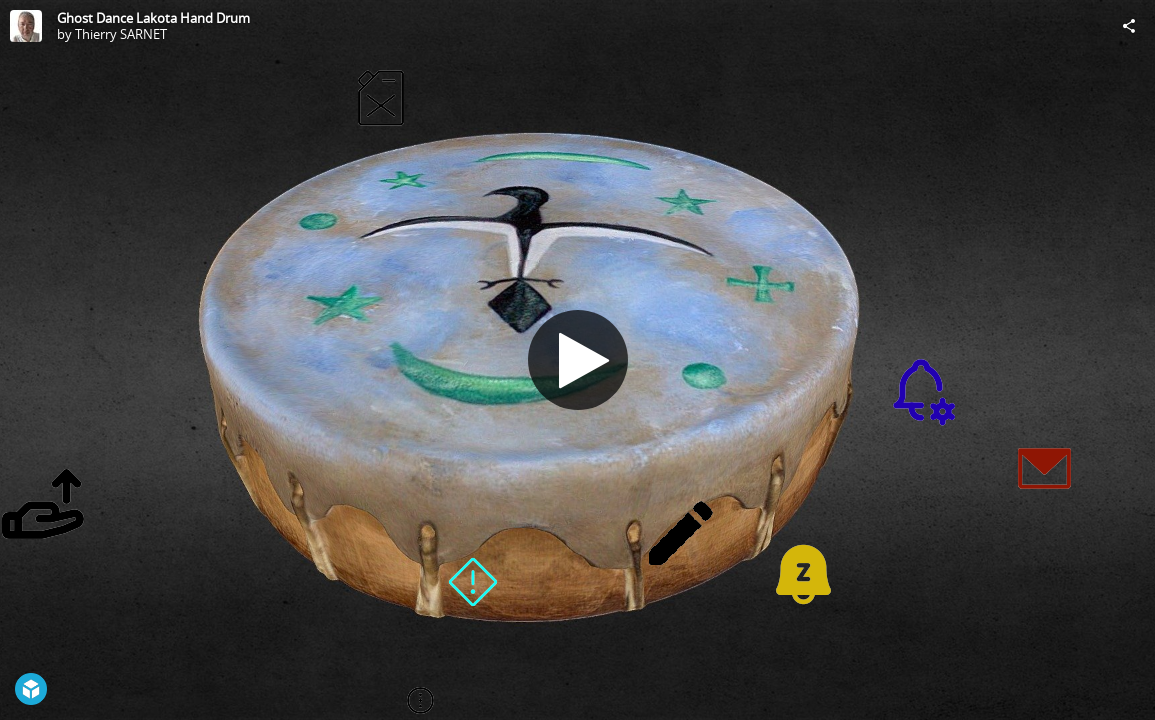 This screenshot has height=720, width=1155. Describe the element at coordinates (45, 508) in the screenshot. I see `upload or send from your device` at that location.